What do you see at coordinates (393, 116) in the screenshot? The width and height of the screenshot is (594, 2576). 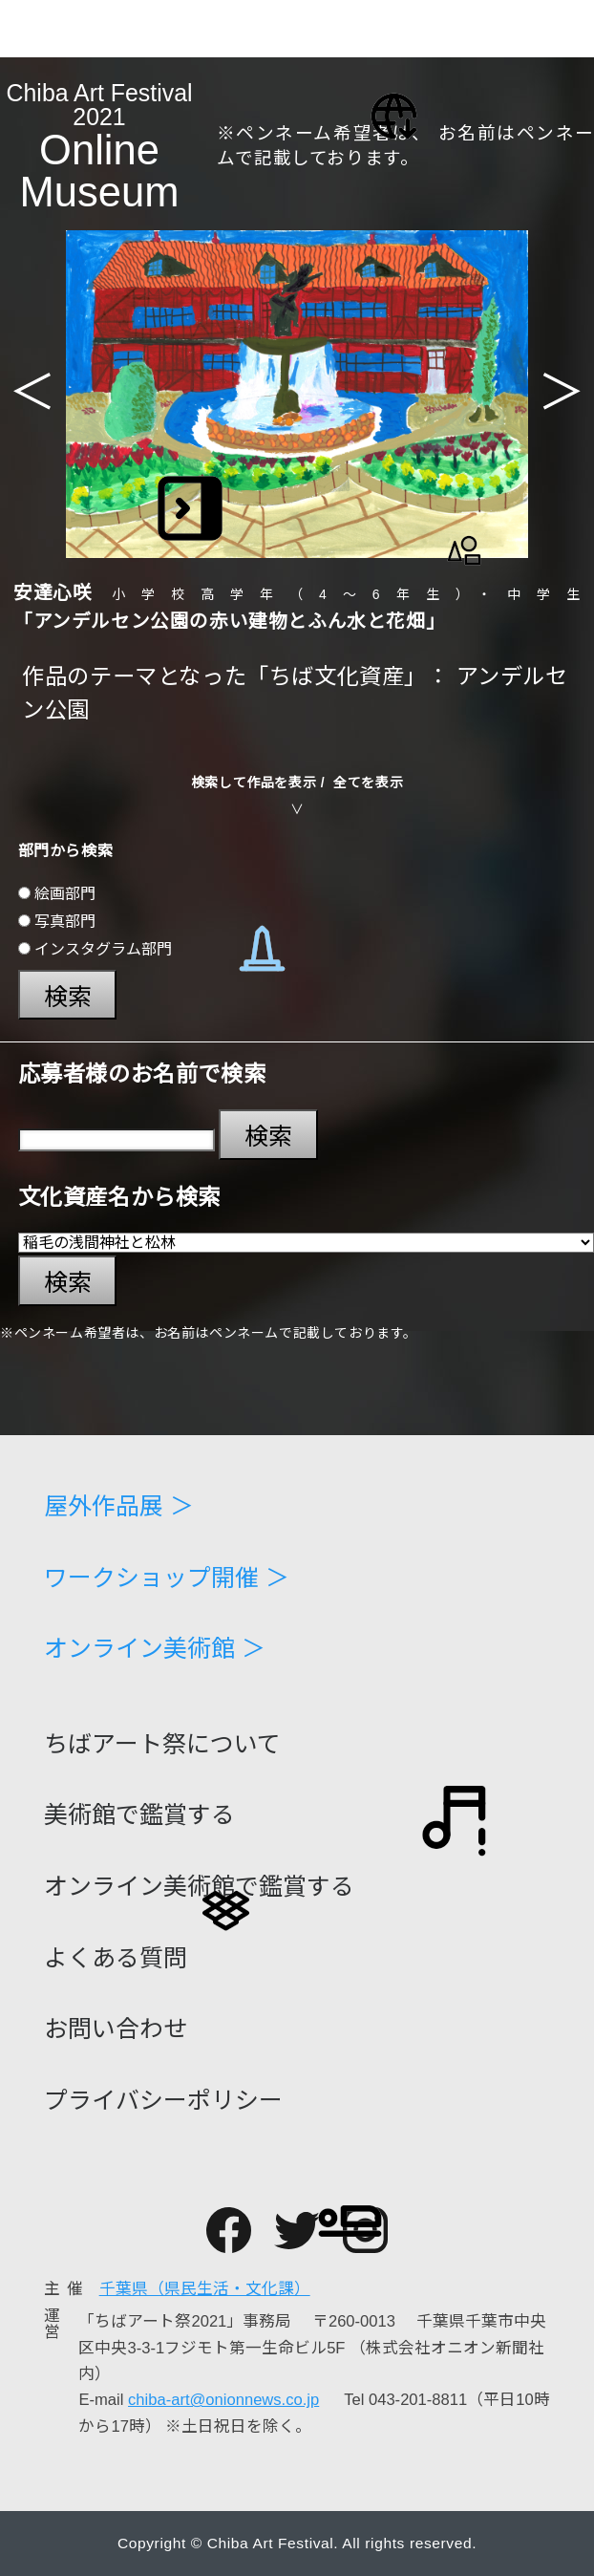 I see `download content from the web` at bounding box center [393, 116].